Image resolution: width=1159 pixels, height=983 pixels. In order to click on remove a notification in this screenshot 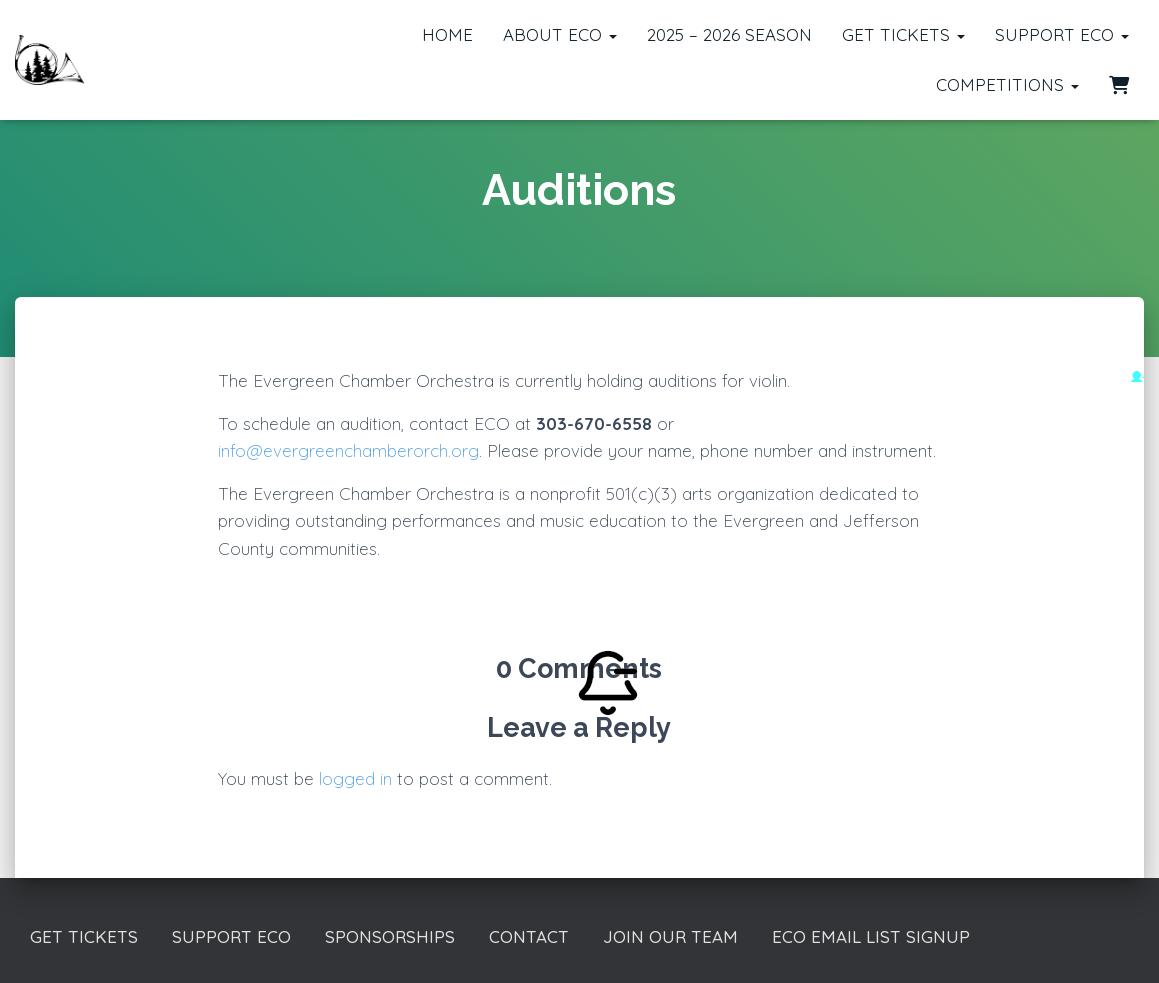, I will do `click(608, 683)`.